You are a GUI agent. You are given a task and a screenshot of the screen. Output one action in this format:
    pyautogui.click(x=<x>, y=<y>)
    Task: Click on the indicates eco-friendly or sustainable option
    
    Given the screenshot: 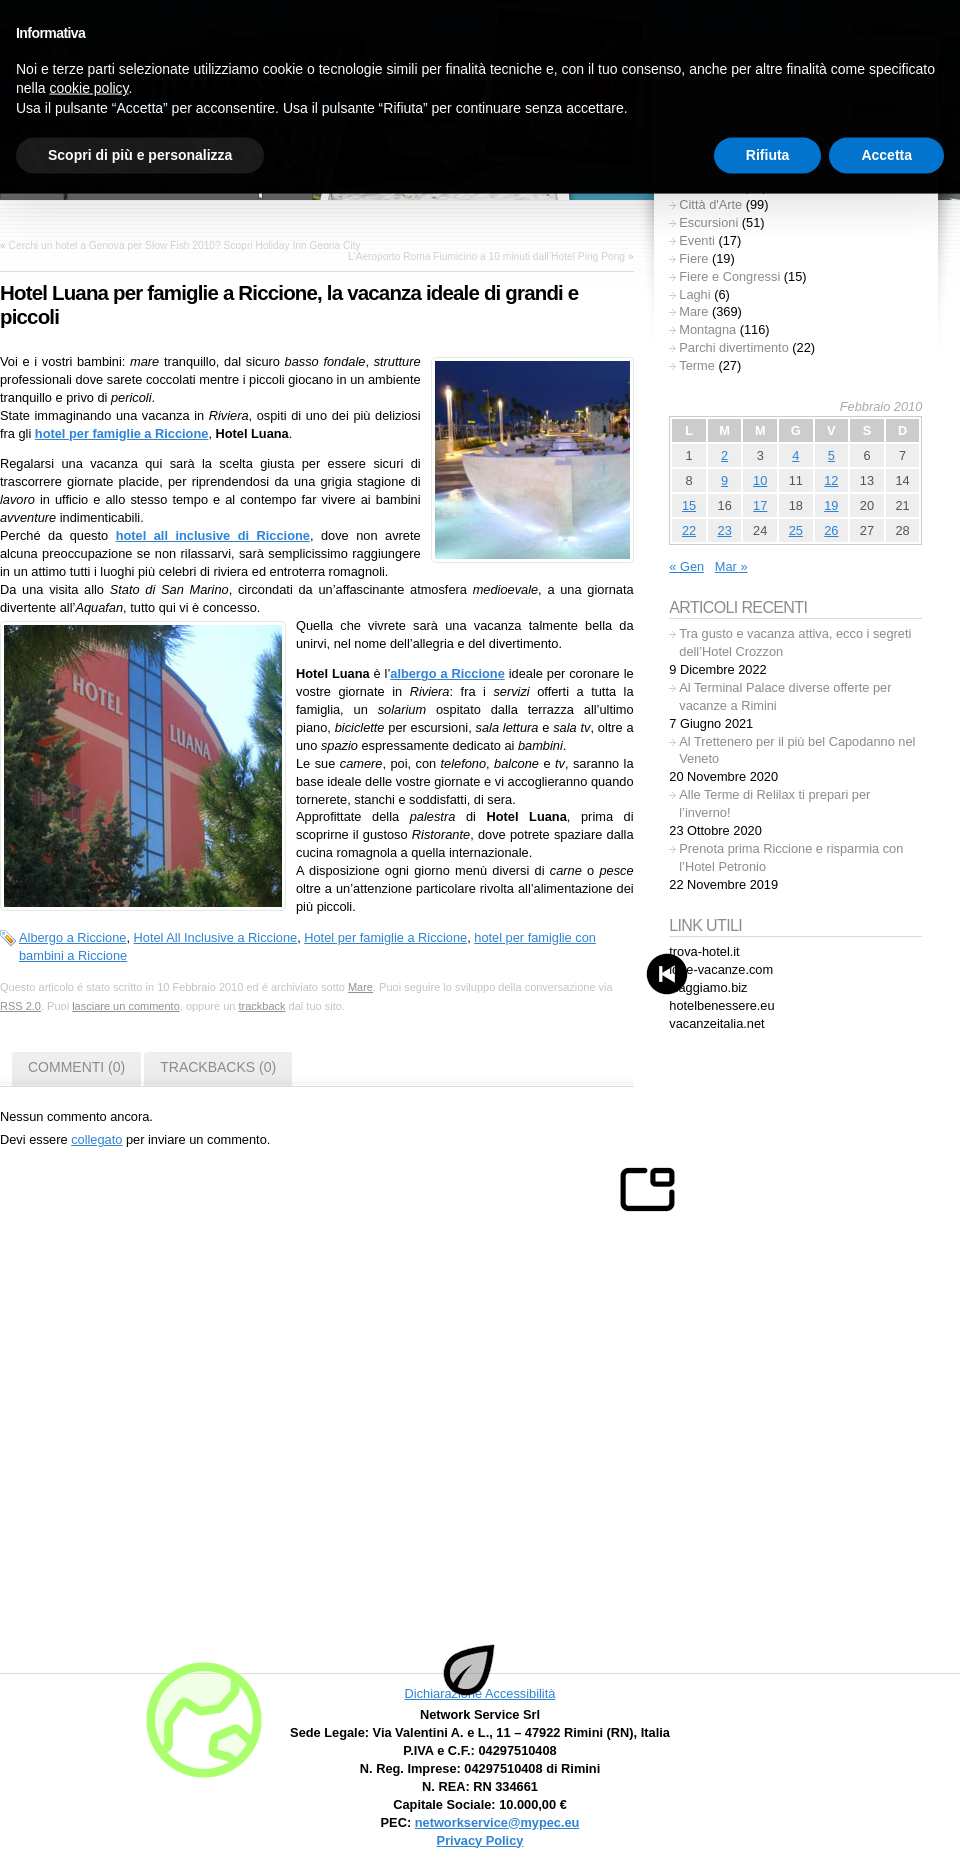 What is the action you would take?
    pyautogui.click(x=469, y=1670)
    